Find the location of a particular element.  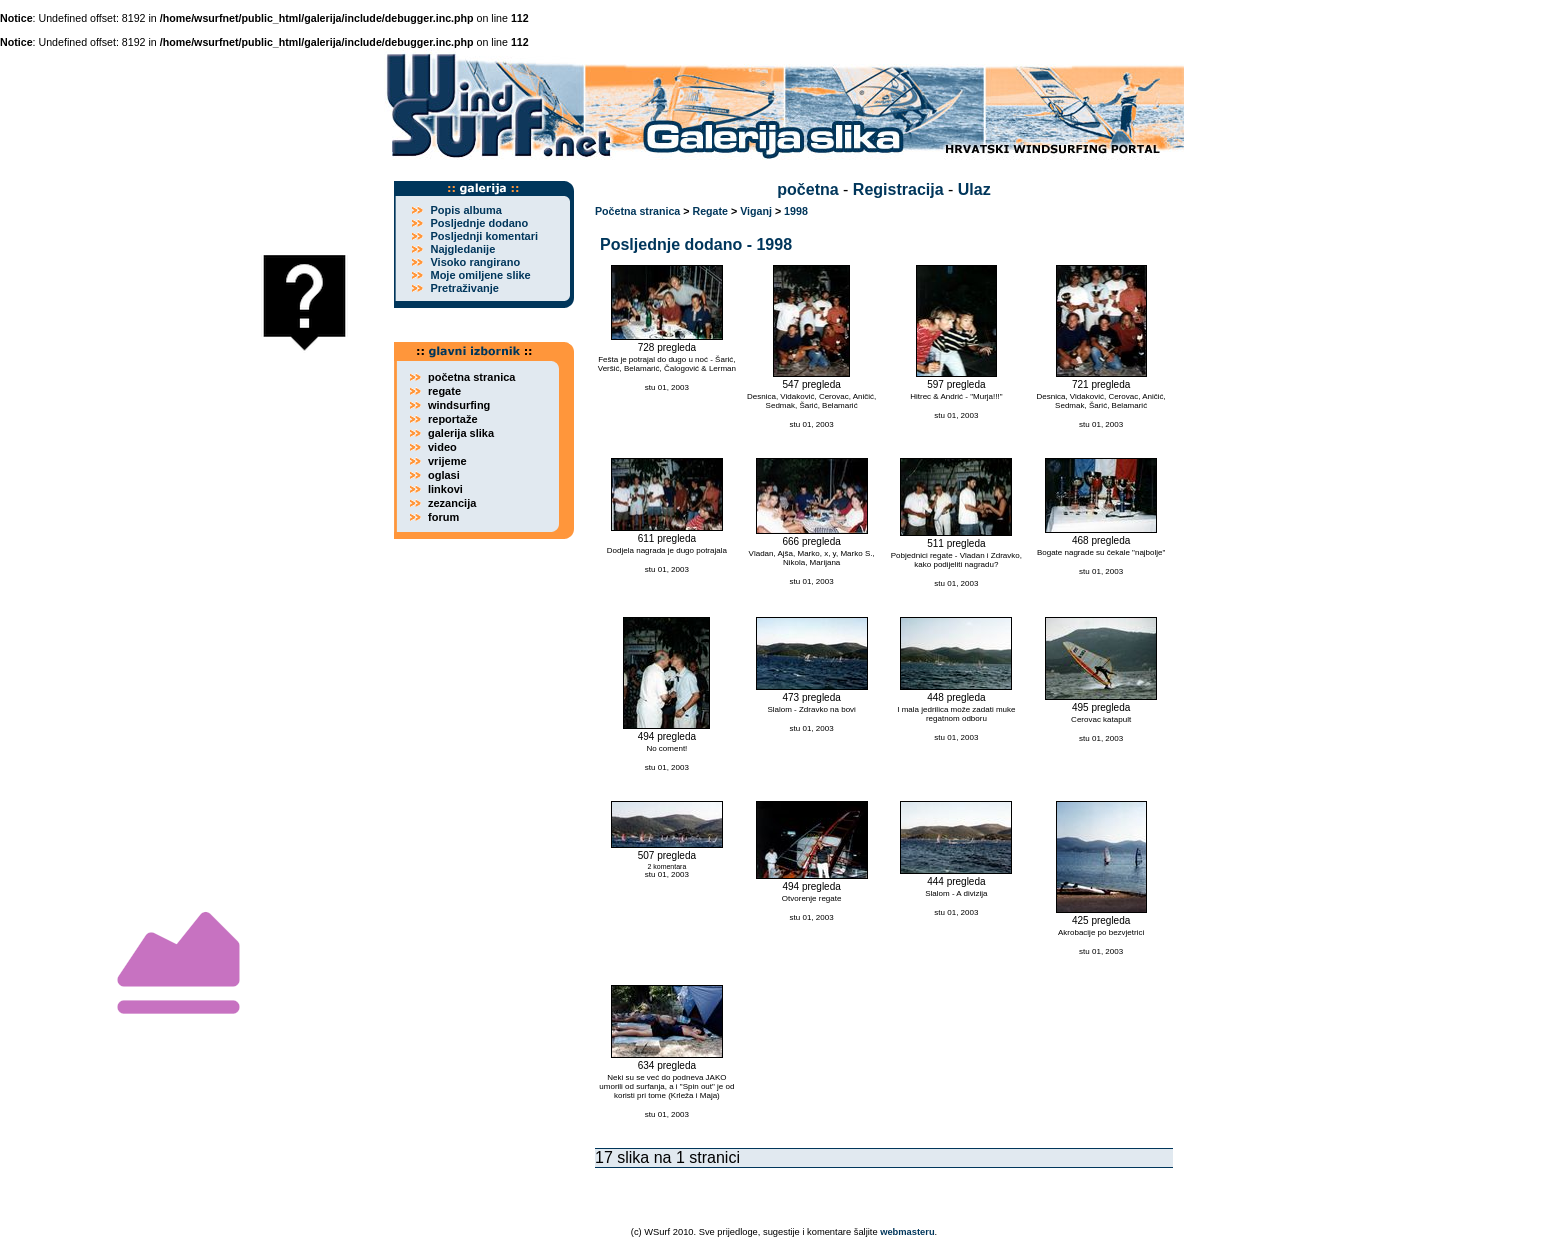

view area chart or graph is located at coordinates (178, 959).